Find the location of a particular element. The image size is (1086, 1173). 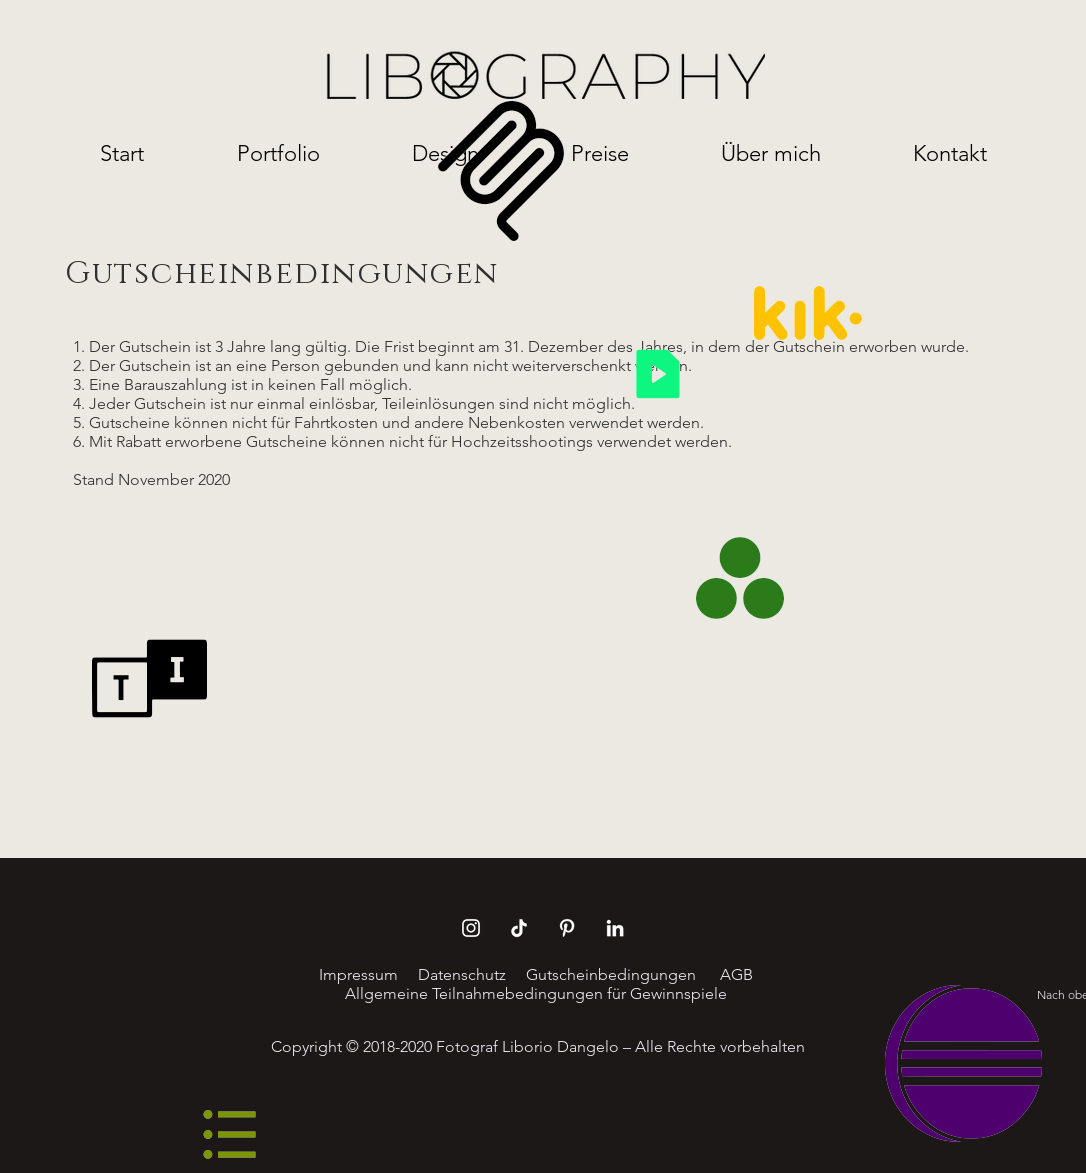

open the TuneIn radio app is located at coordinates (149, 678).